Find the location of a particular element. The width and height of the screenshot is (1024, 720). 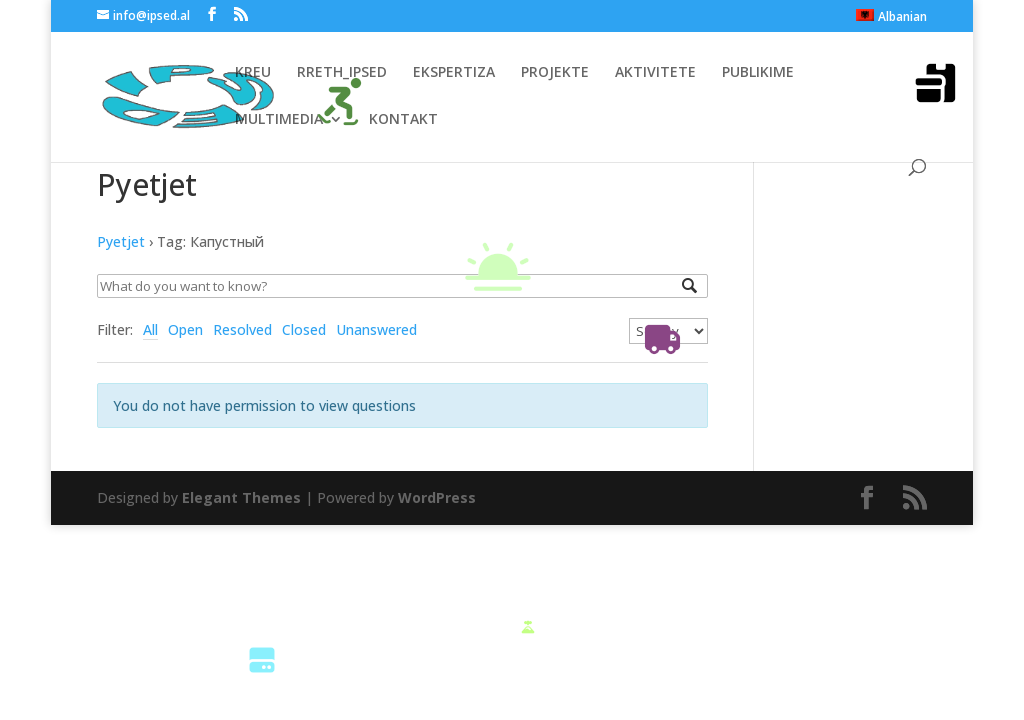

access local storage or drive settings is located at coordinates (262, 660).